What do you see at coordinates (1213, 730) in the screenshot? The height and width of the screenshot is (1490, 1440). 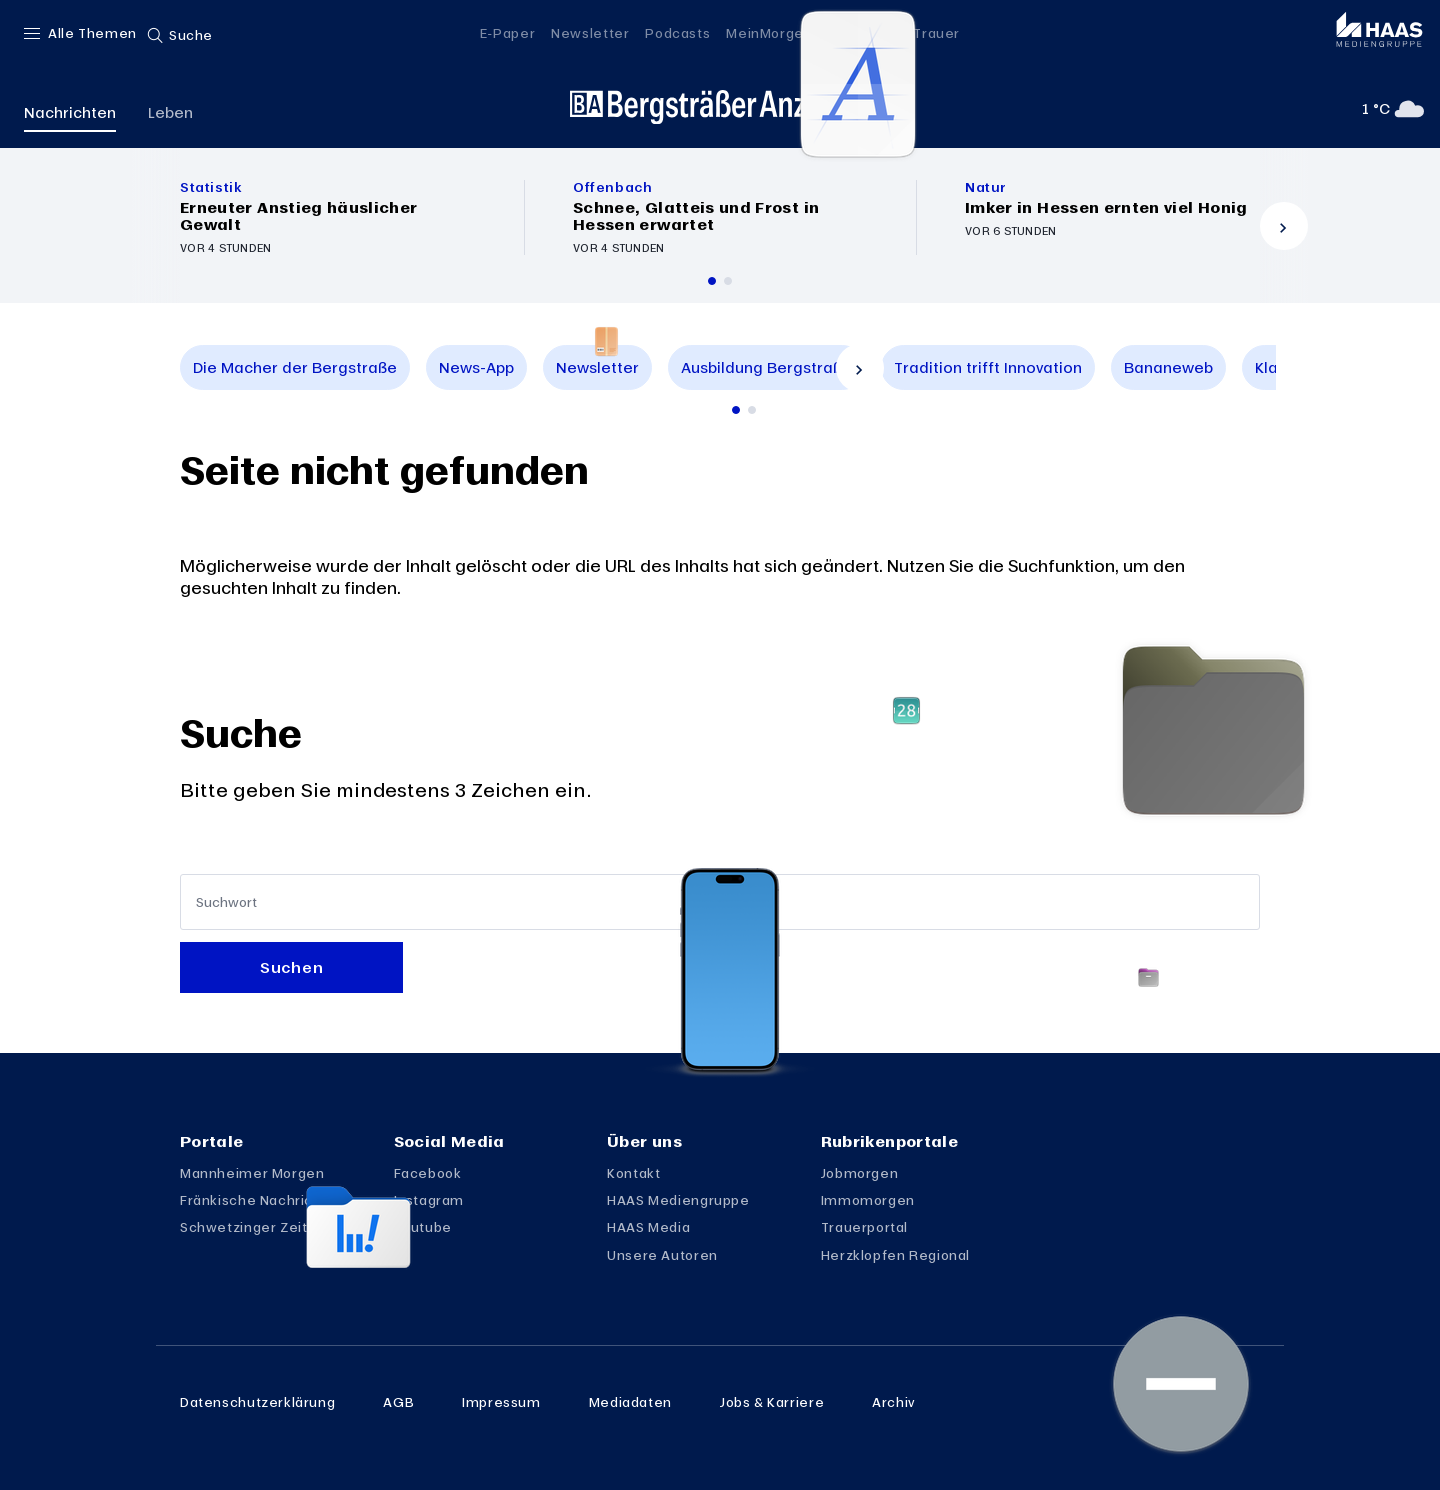 I see `open folder to view contents` at bounding box center [1213, 730].